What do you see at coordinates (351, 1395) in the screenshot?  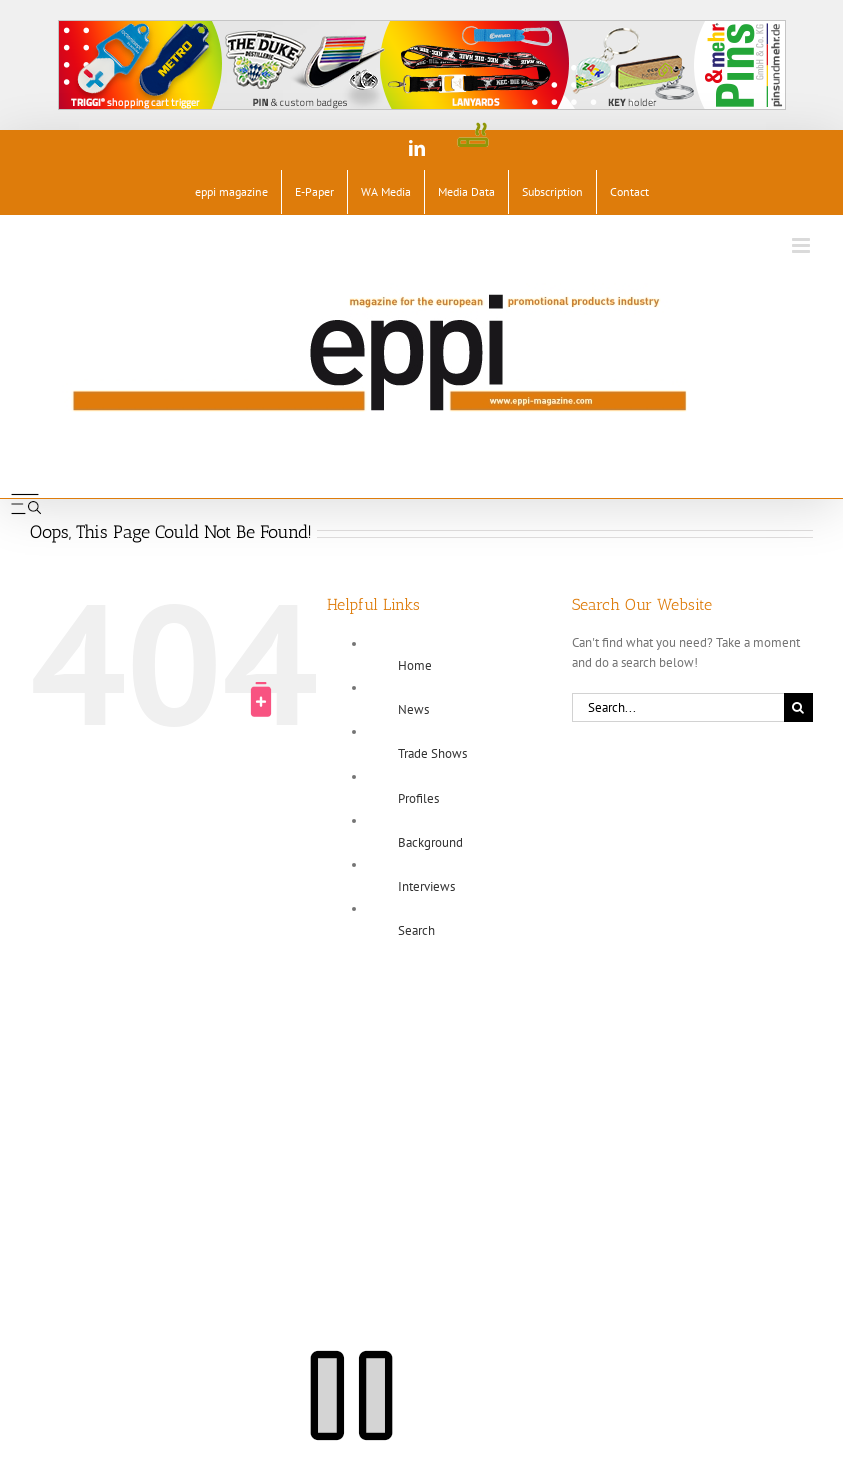 I see `pause media playback` at bounding box center [351, 1395].